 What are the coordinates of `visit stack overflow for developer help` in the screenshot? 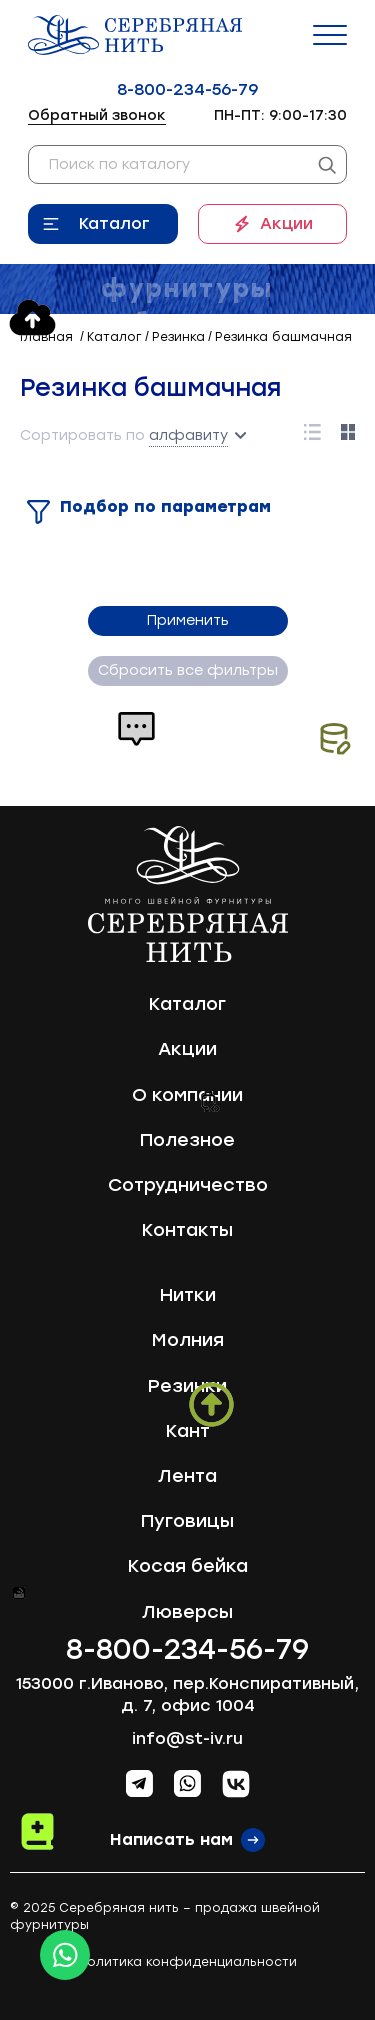 It's located at (19, 1593).